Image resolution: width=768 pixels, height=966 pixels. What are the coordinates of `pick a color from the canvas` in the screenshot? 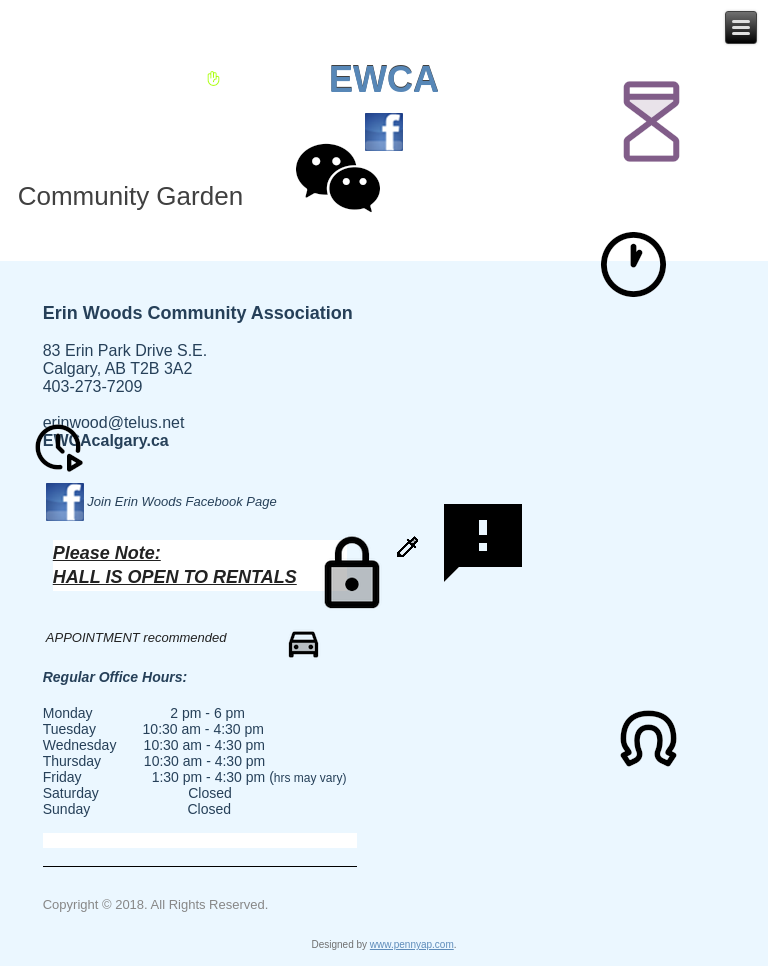 It's located at (408, 547).